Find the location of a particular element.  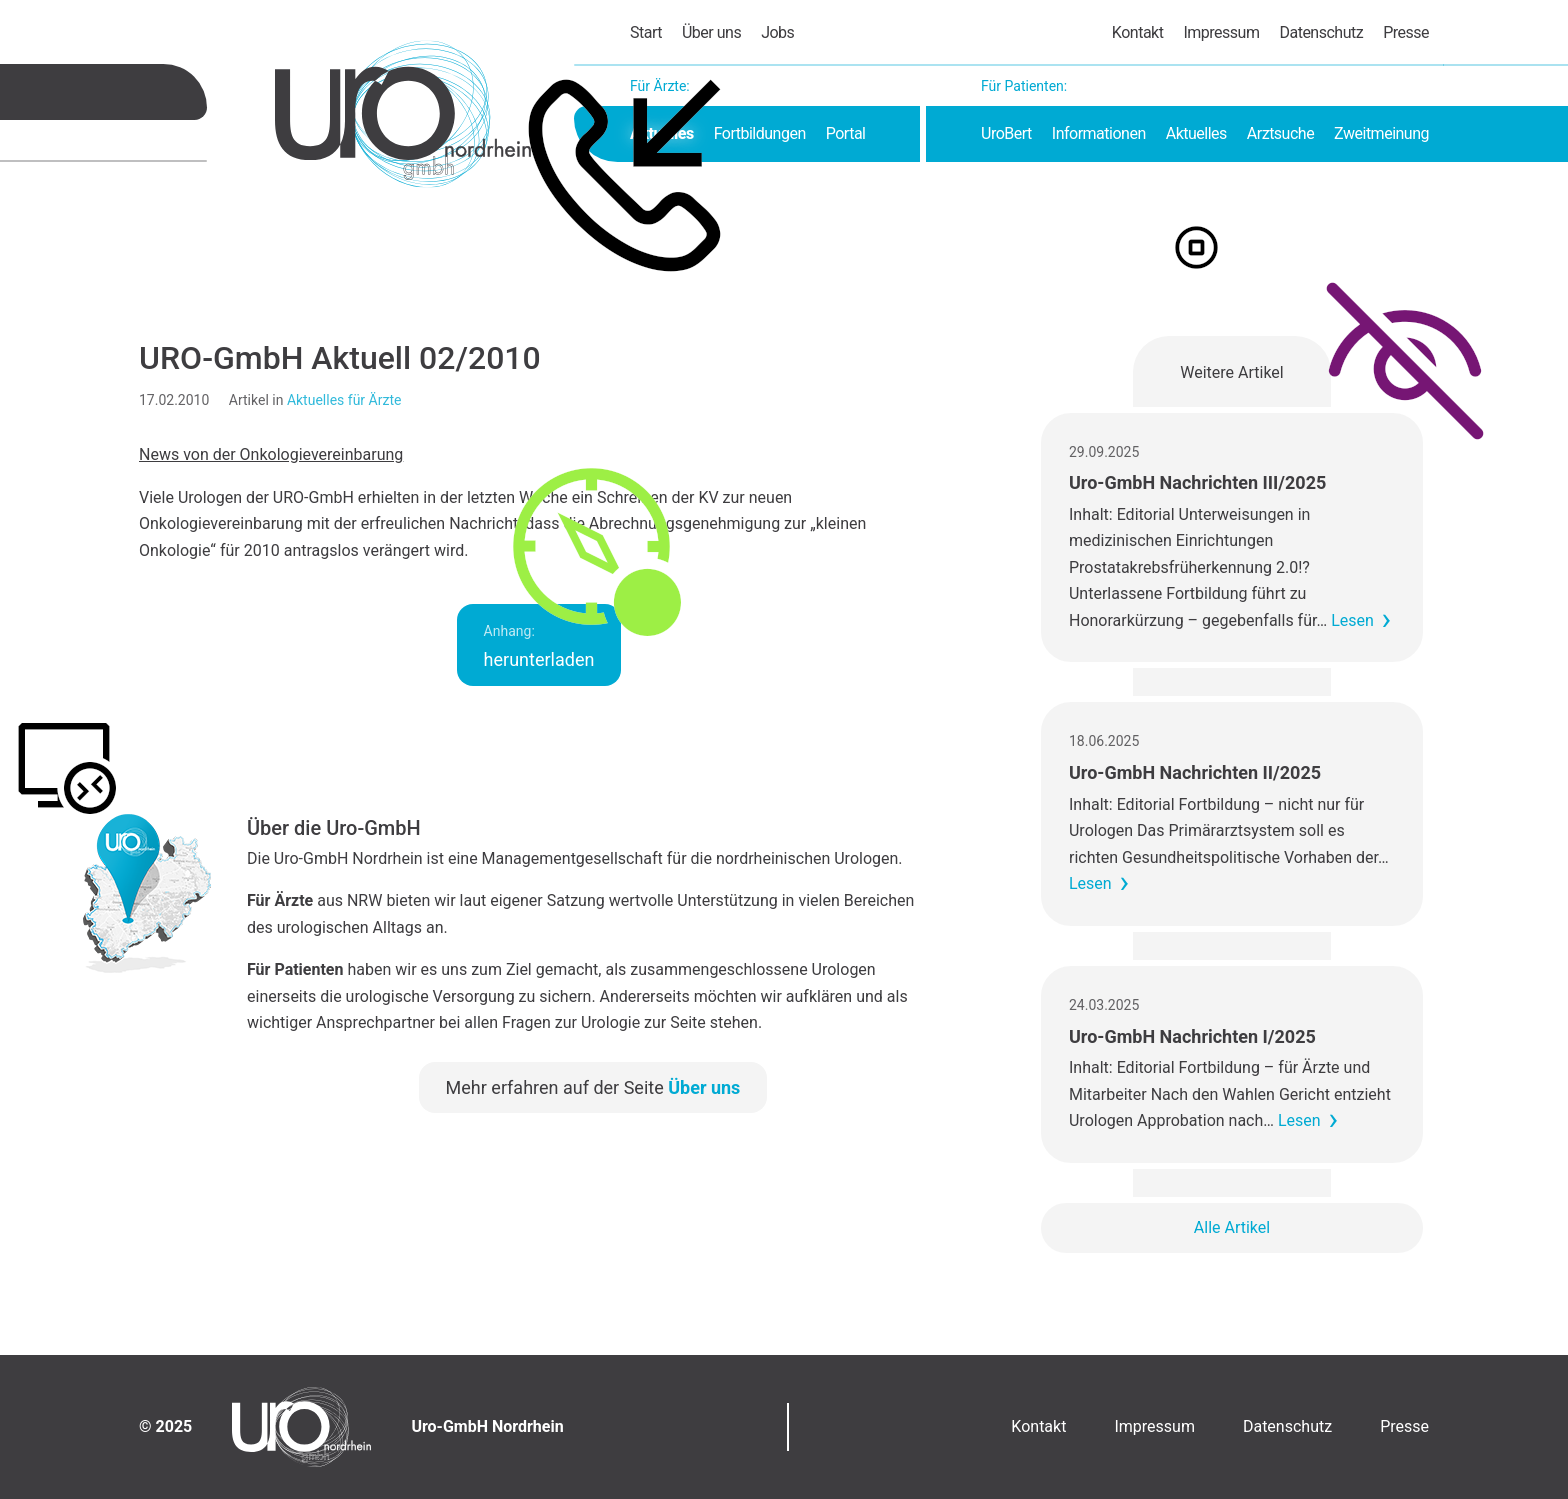

stop media playback is located at coordinates (1196, 247).